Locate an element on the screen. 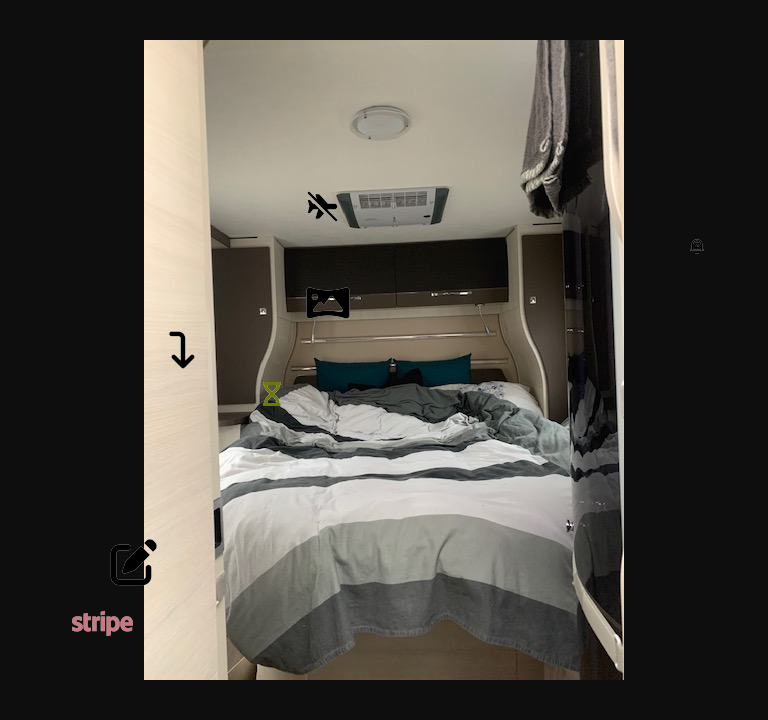 The height and width of the screenshot is (720, 768). view panoramic photo is located at coordinates (328, 303).